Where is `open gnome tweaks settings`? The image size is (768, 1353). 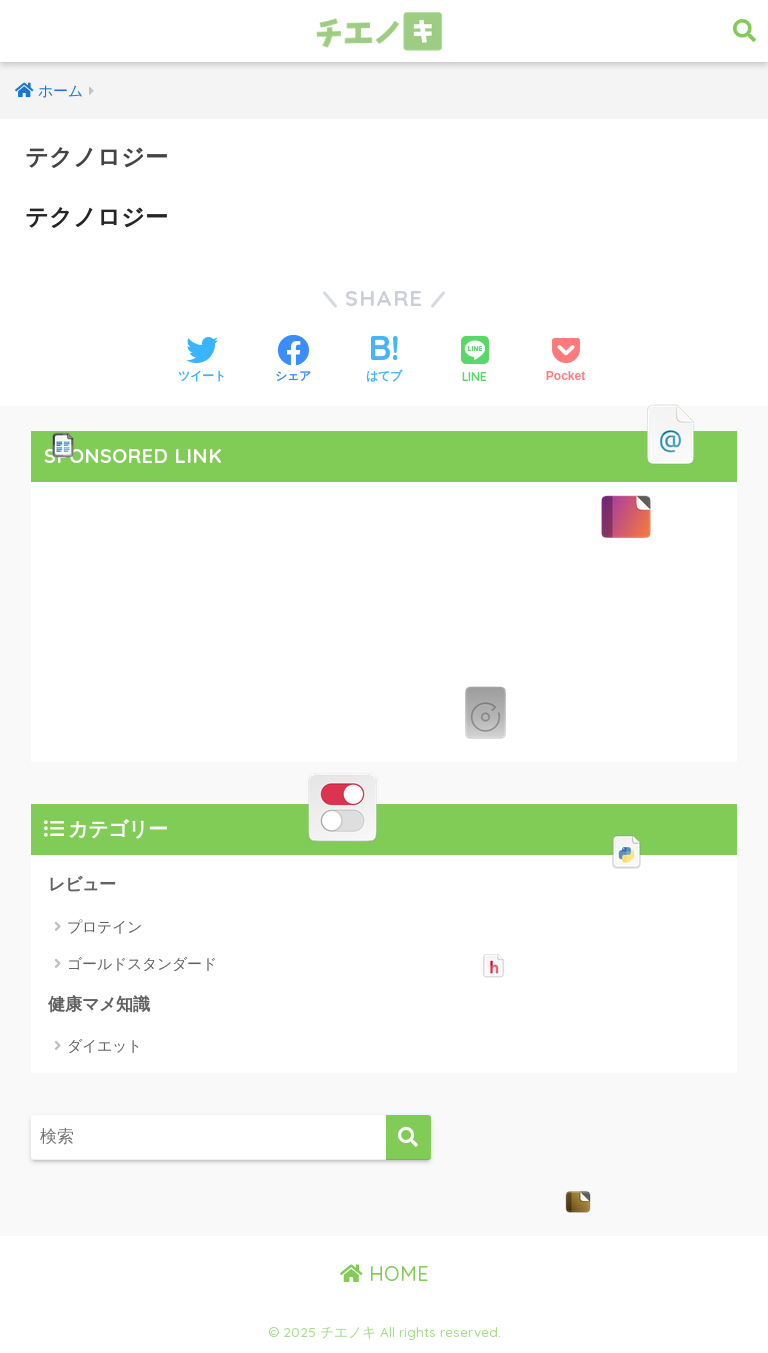
open gnome tweaks settings is located at coordinates (342, 807).